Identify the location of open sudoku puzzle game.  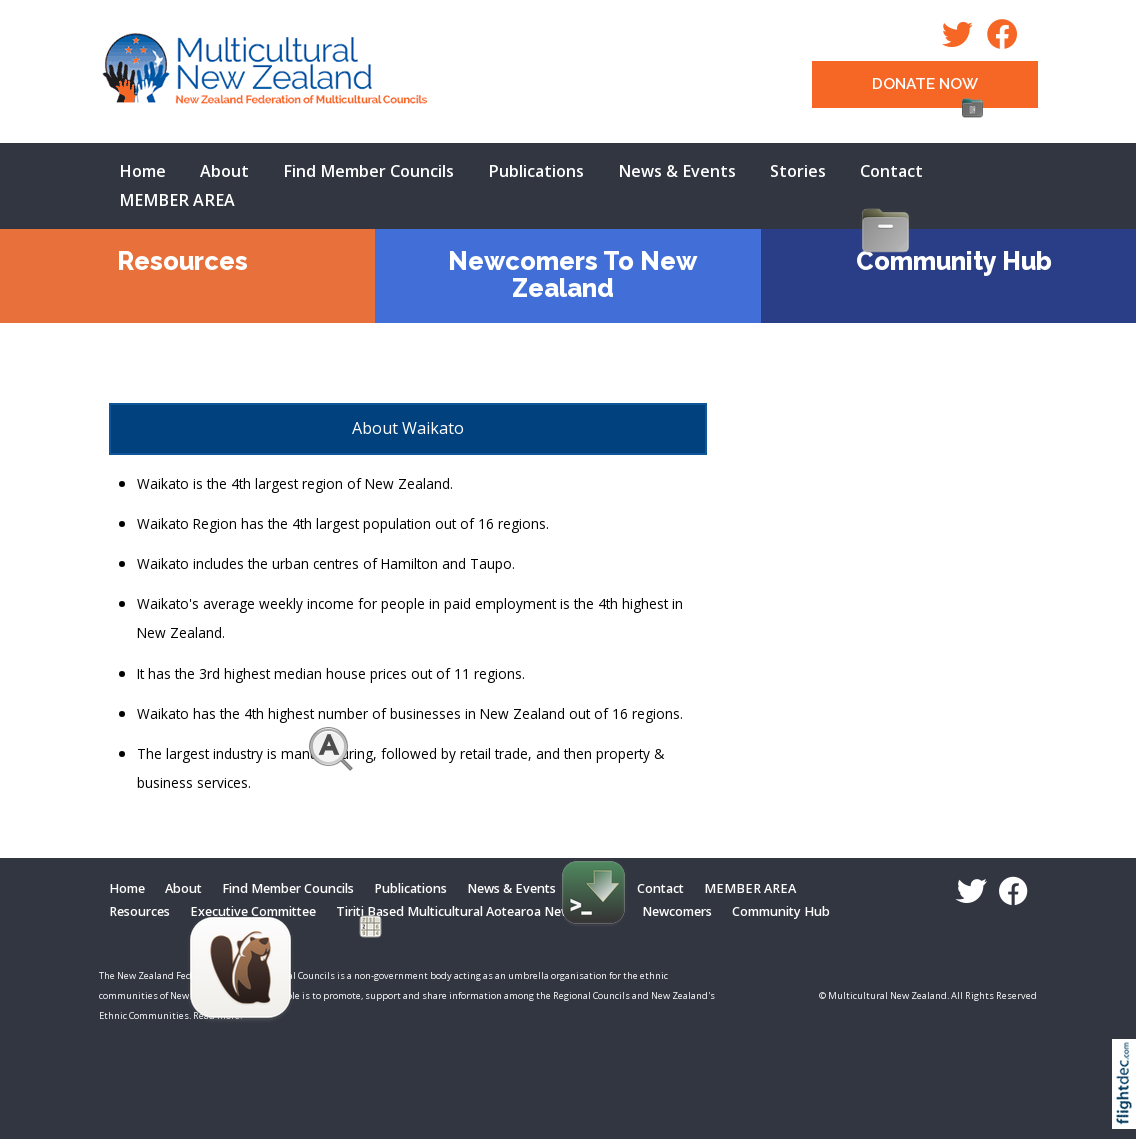
(370, 926).